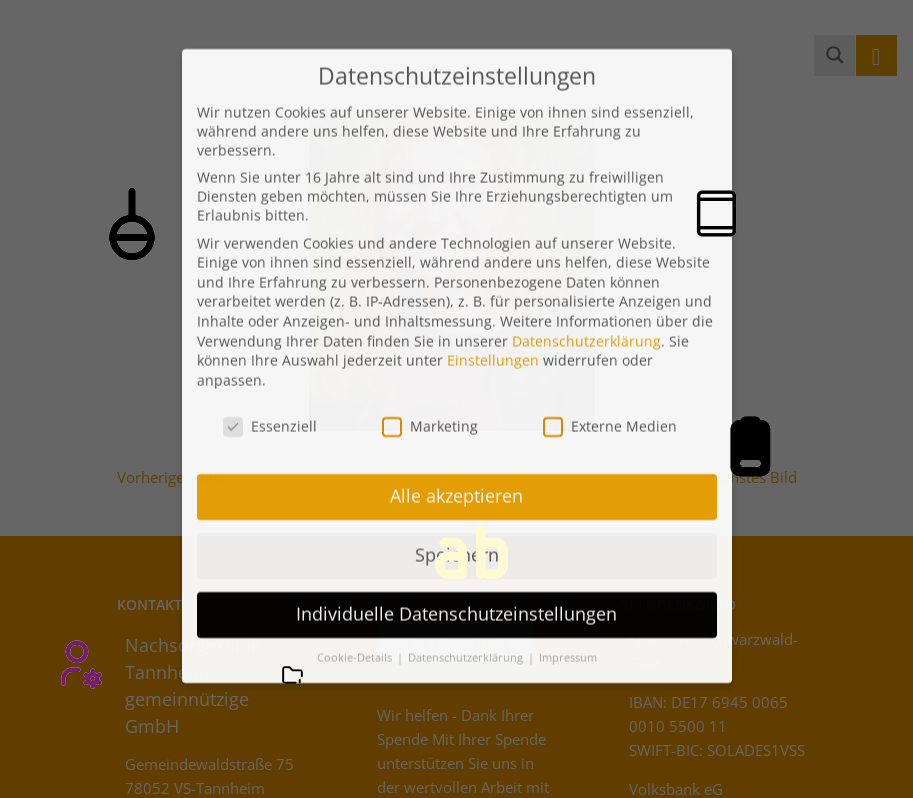  Describe the element at coordinates (292, 675) in the screenshot. I see `folder contains items requiring attention` at that location.